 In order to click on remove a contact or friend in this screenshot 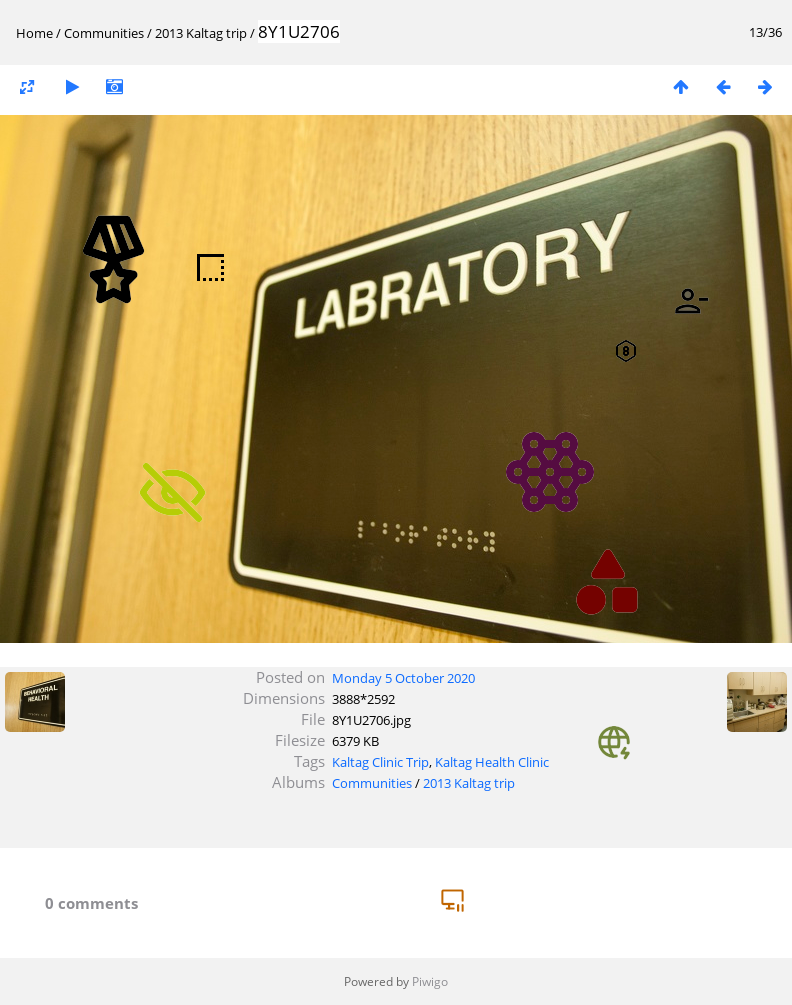, I will do `click(691, 301)`.